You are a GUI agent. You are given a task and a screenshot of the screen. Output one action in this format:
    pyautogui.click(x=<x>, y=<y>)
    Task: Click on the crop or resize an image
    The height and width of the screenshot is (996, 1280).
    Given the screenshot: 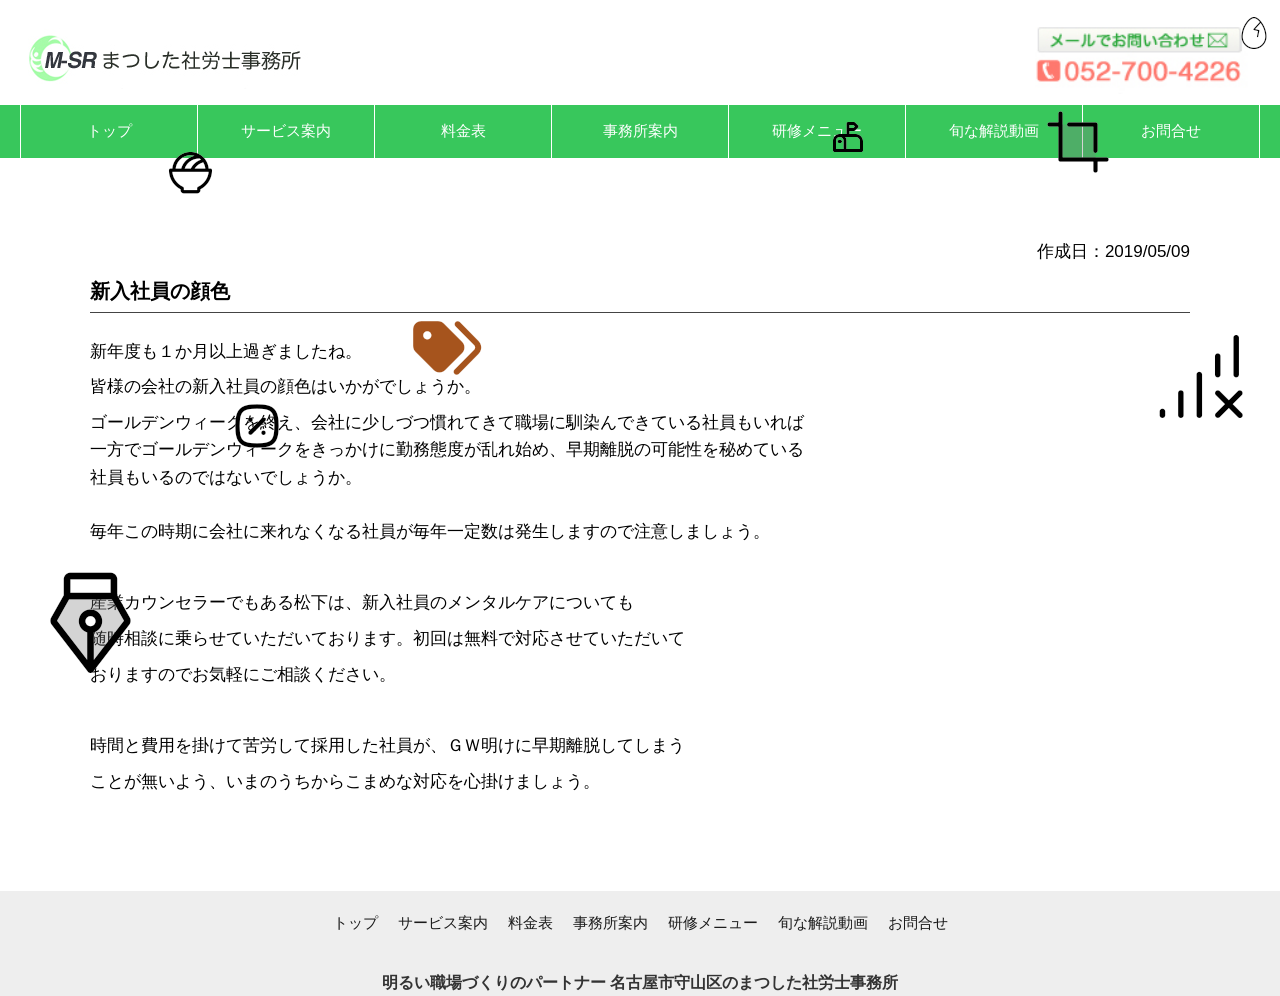 What is the action you would take?
    pyautogui.click(x=1078, y=142)
    